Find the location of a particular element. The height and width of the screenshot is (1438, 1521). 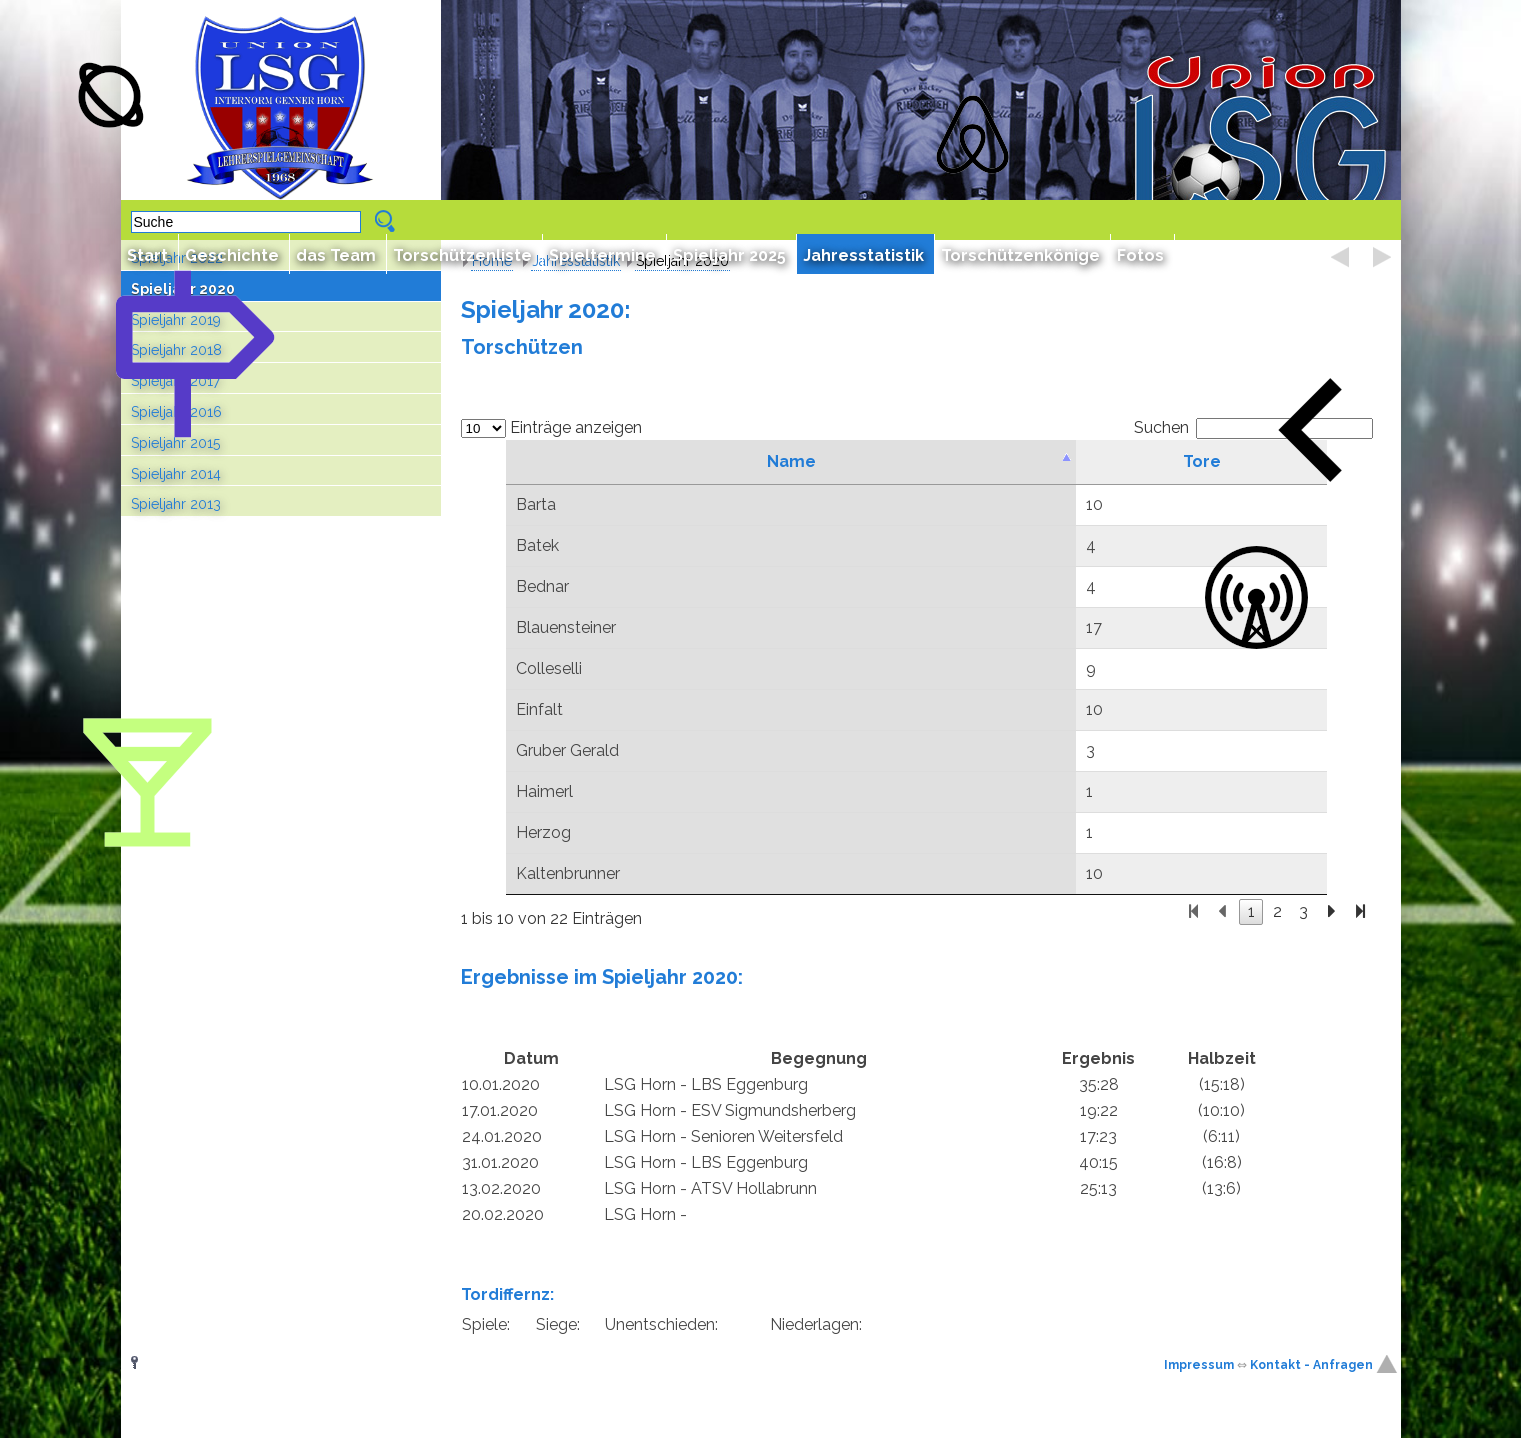

go back to the previous screen is located at coordinates (1311, 430).